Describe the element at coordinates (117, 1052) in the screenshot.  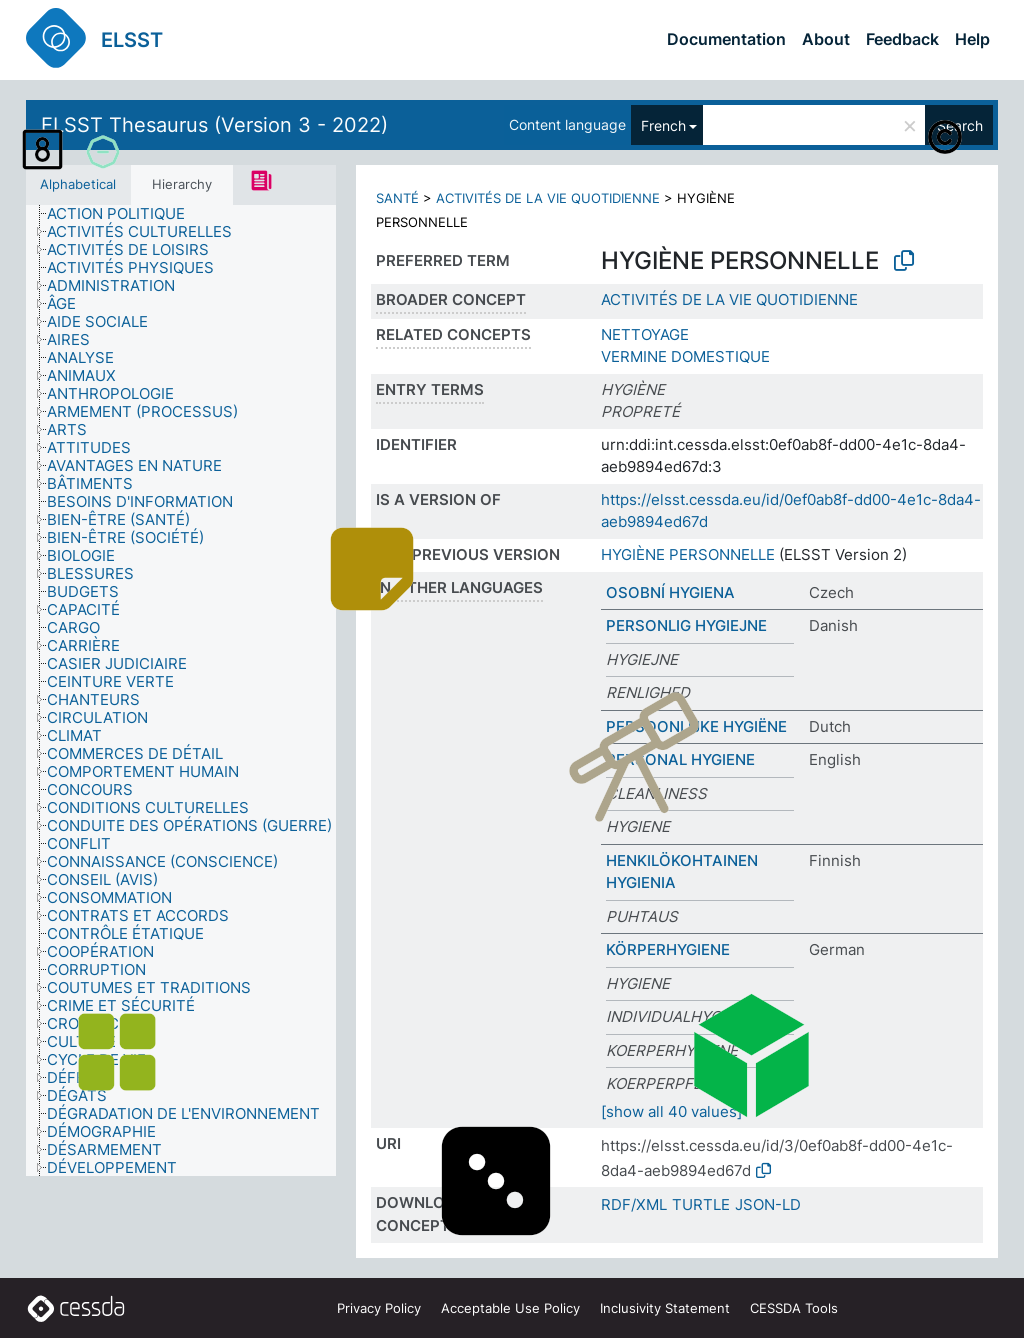
I see `view items in grid layout` at that location.